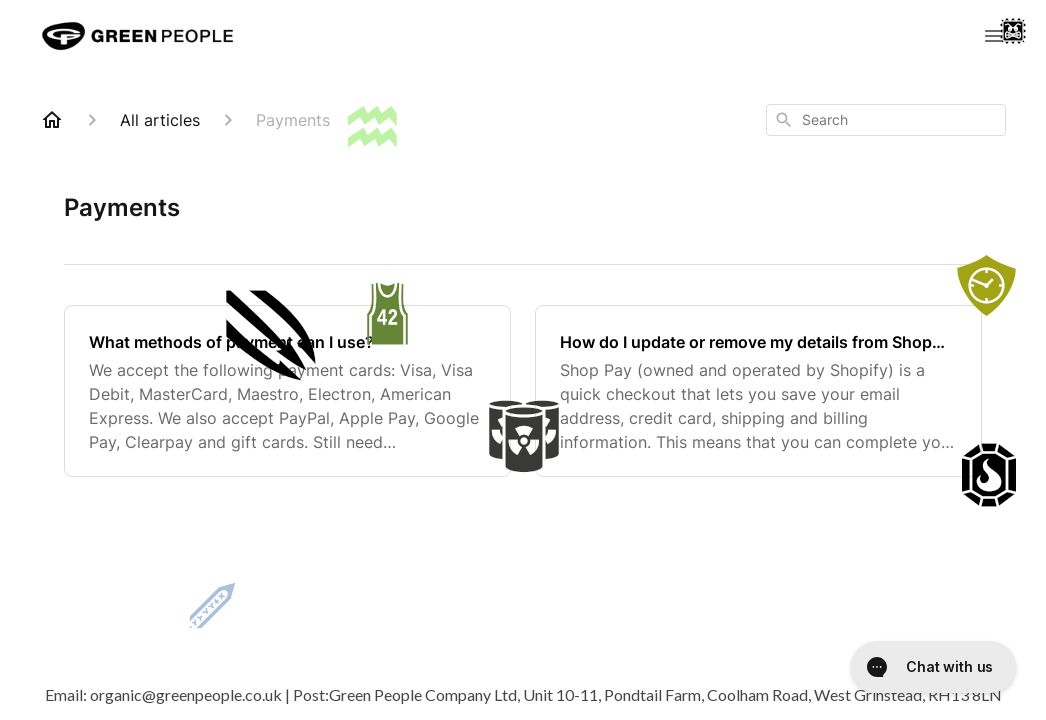  Describe the element at coordinates (372, 126) in the screenshot. I see `aquarius zodiac sign indicator` at that location.